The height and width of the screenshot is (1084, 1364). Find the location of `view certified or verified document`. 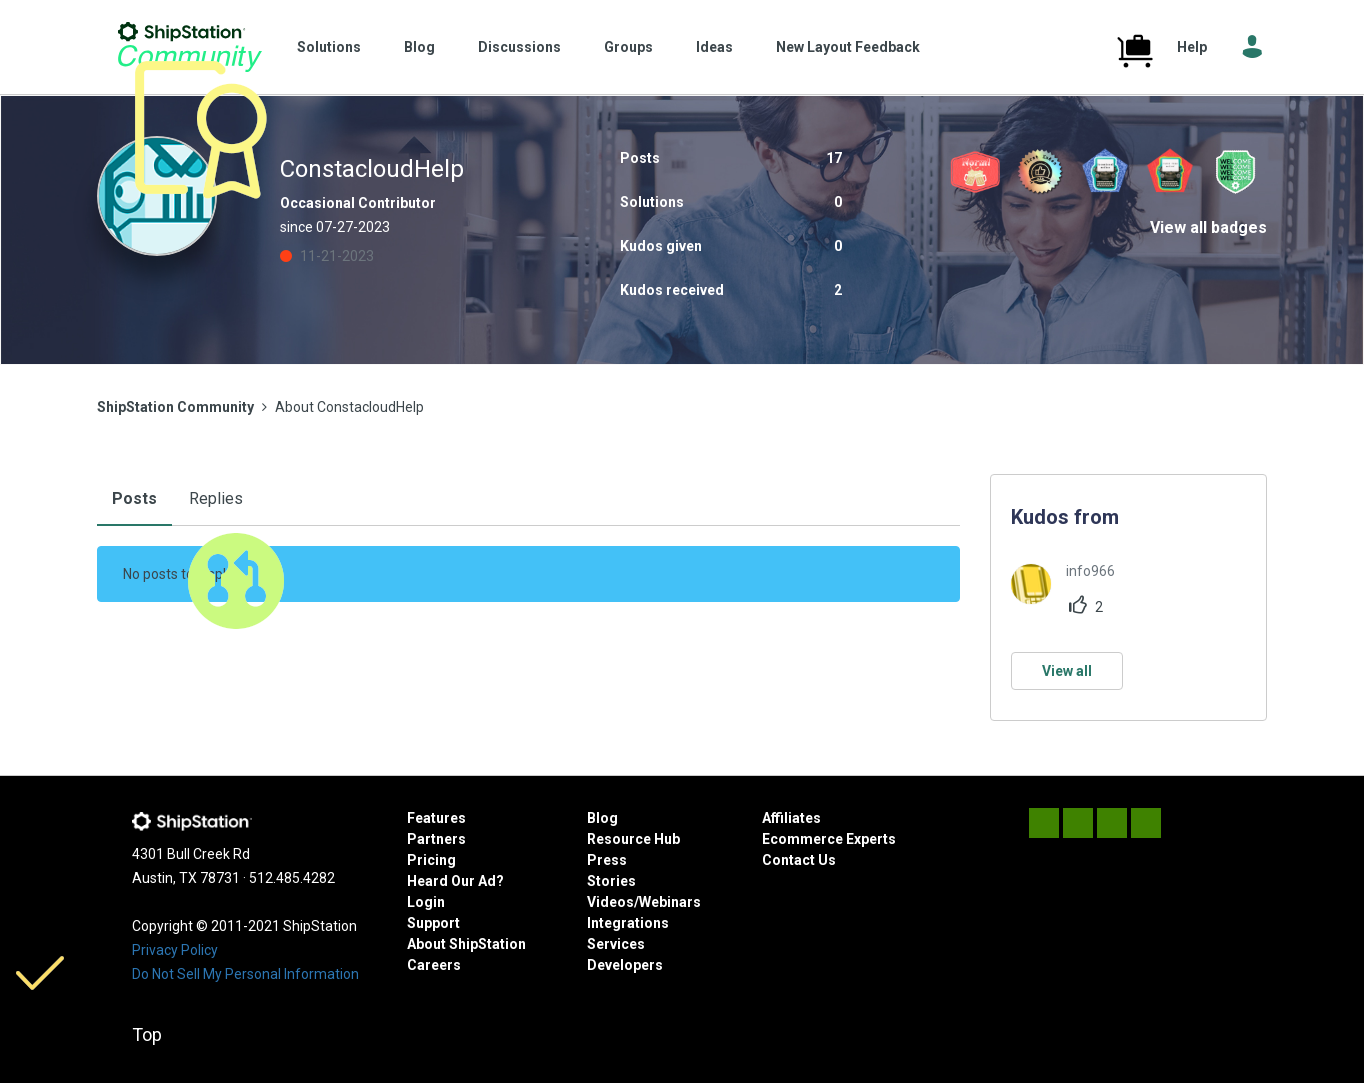

view certified or verified document is located at coordinates (195, 127).